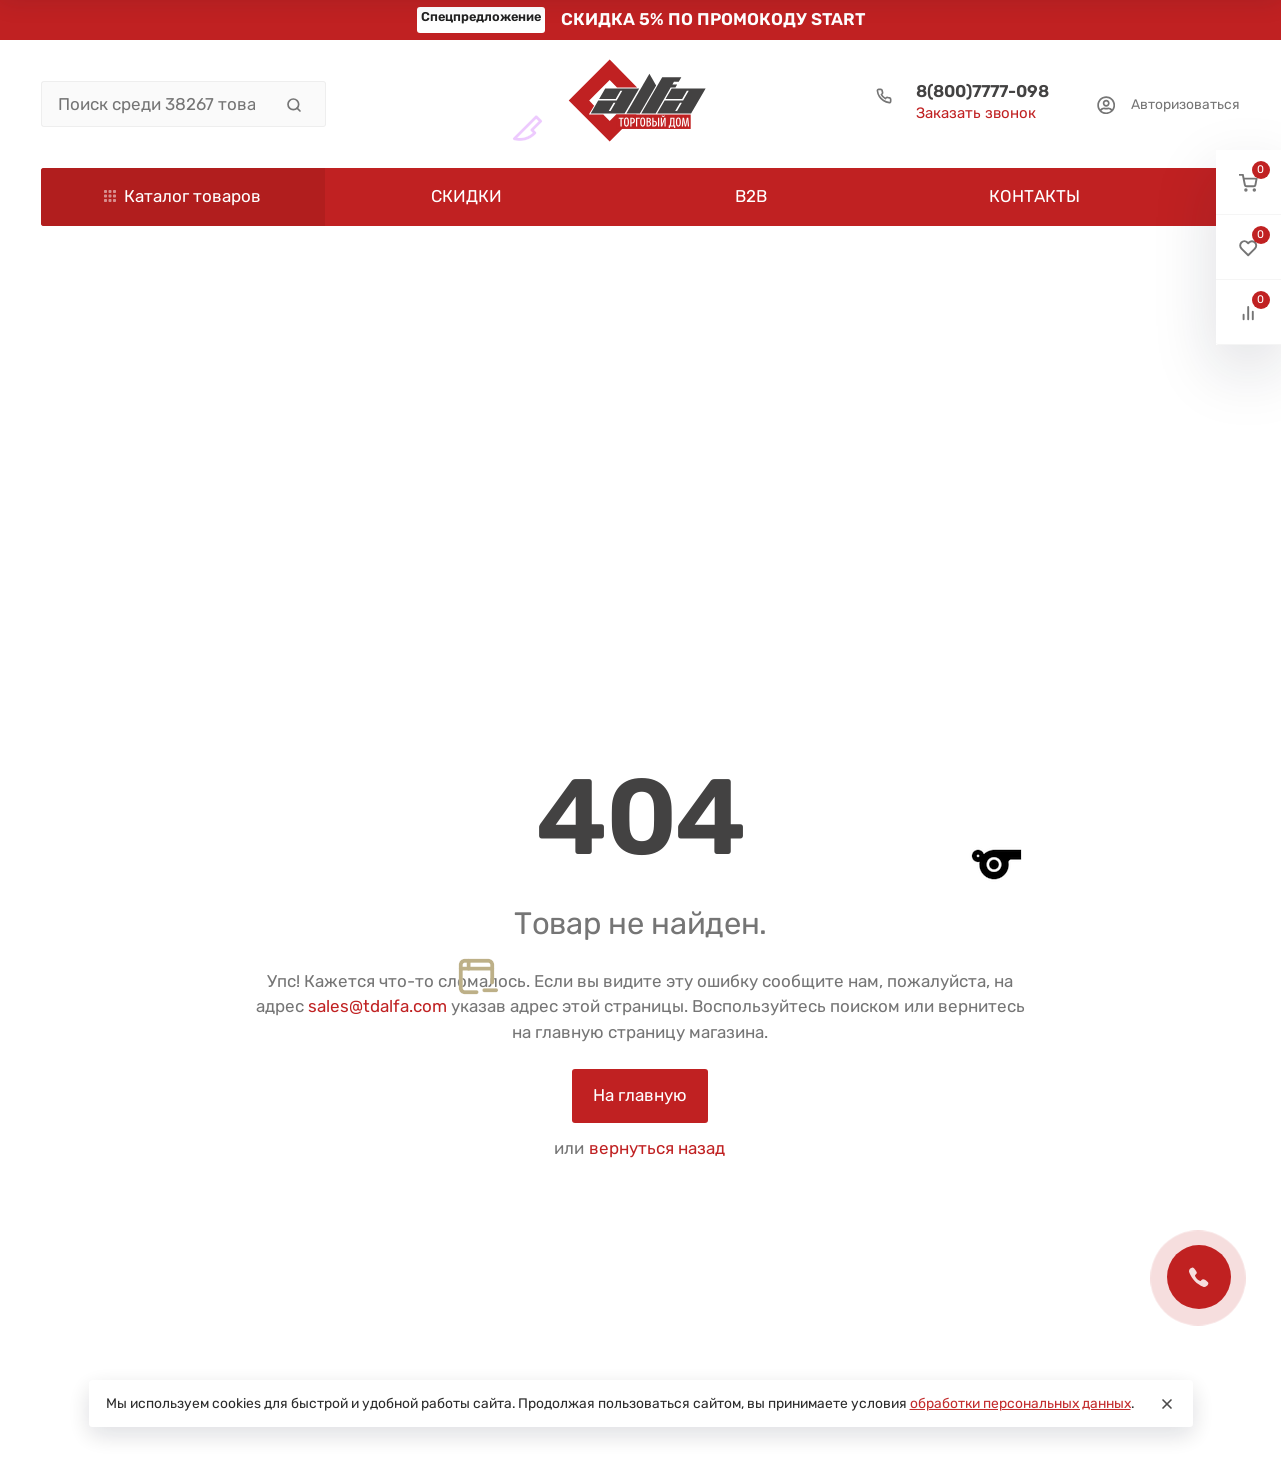 This screenshot has height=1459, width=1281. Describe the element at coordinates (527, 128) in the screenshot. I see `slice or cut selected content` at that location.